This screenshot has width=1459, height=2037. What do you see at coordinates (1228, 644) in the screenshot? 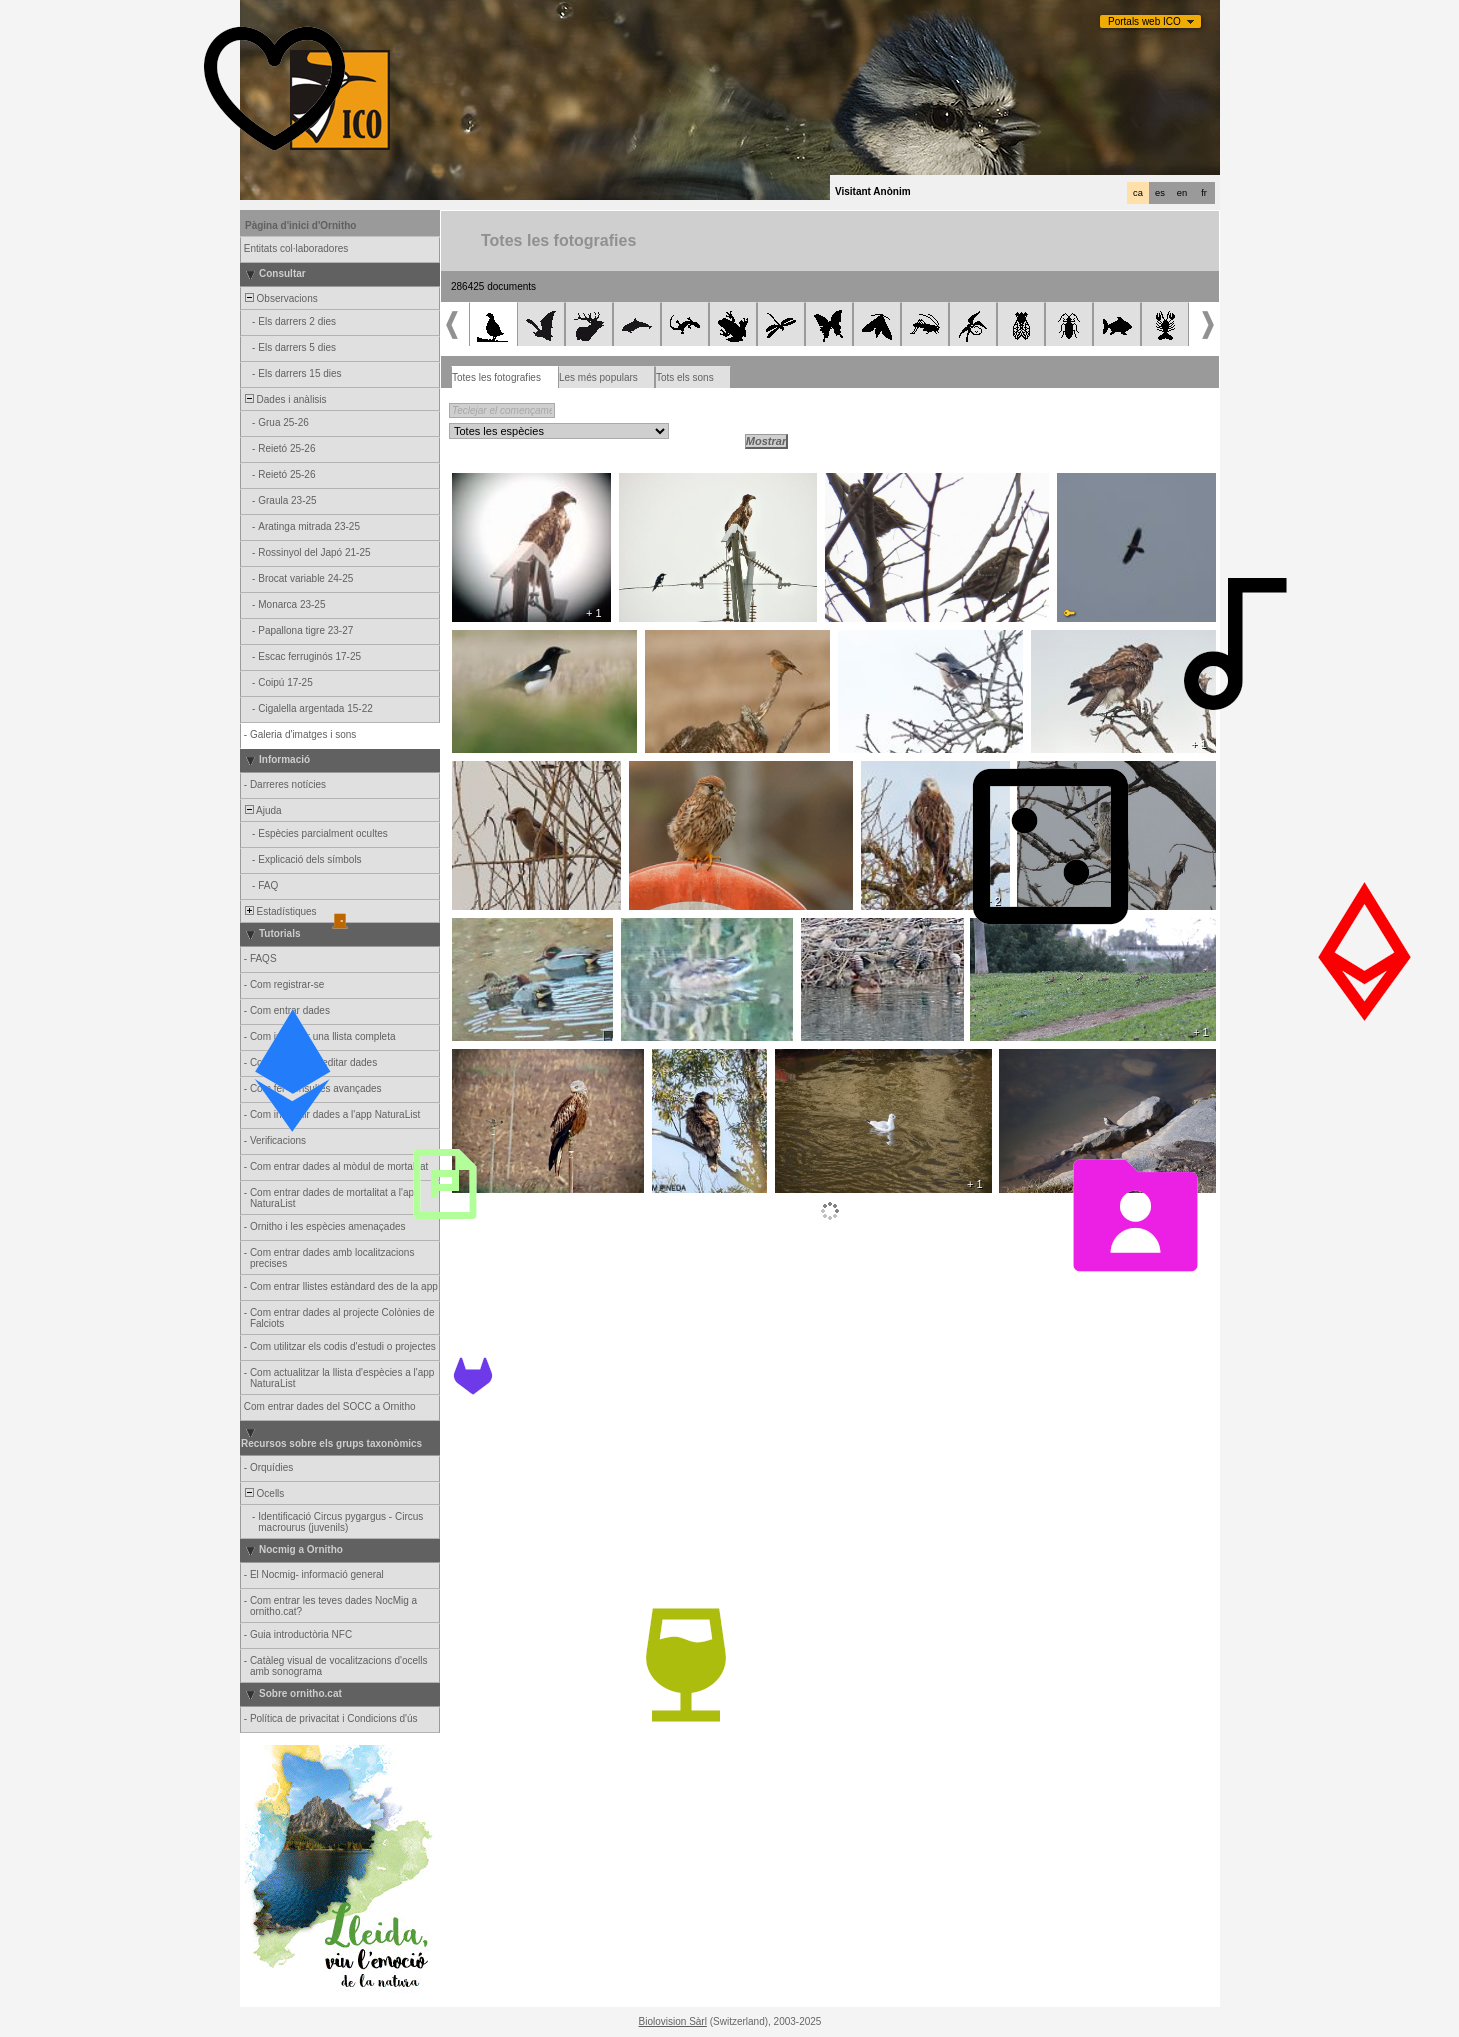
I see `access music library or audio files` at bounding box center [1228, 644].